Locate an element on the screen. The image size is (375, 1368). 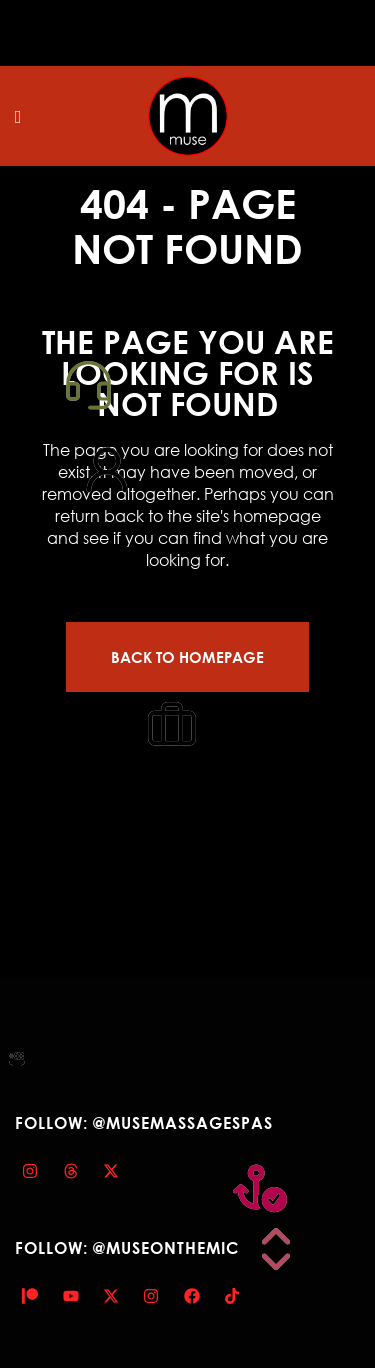
view your profile is located at coordinates (107, 470).